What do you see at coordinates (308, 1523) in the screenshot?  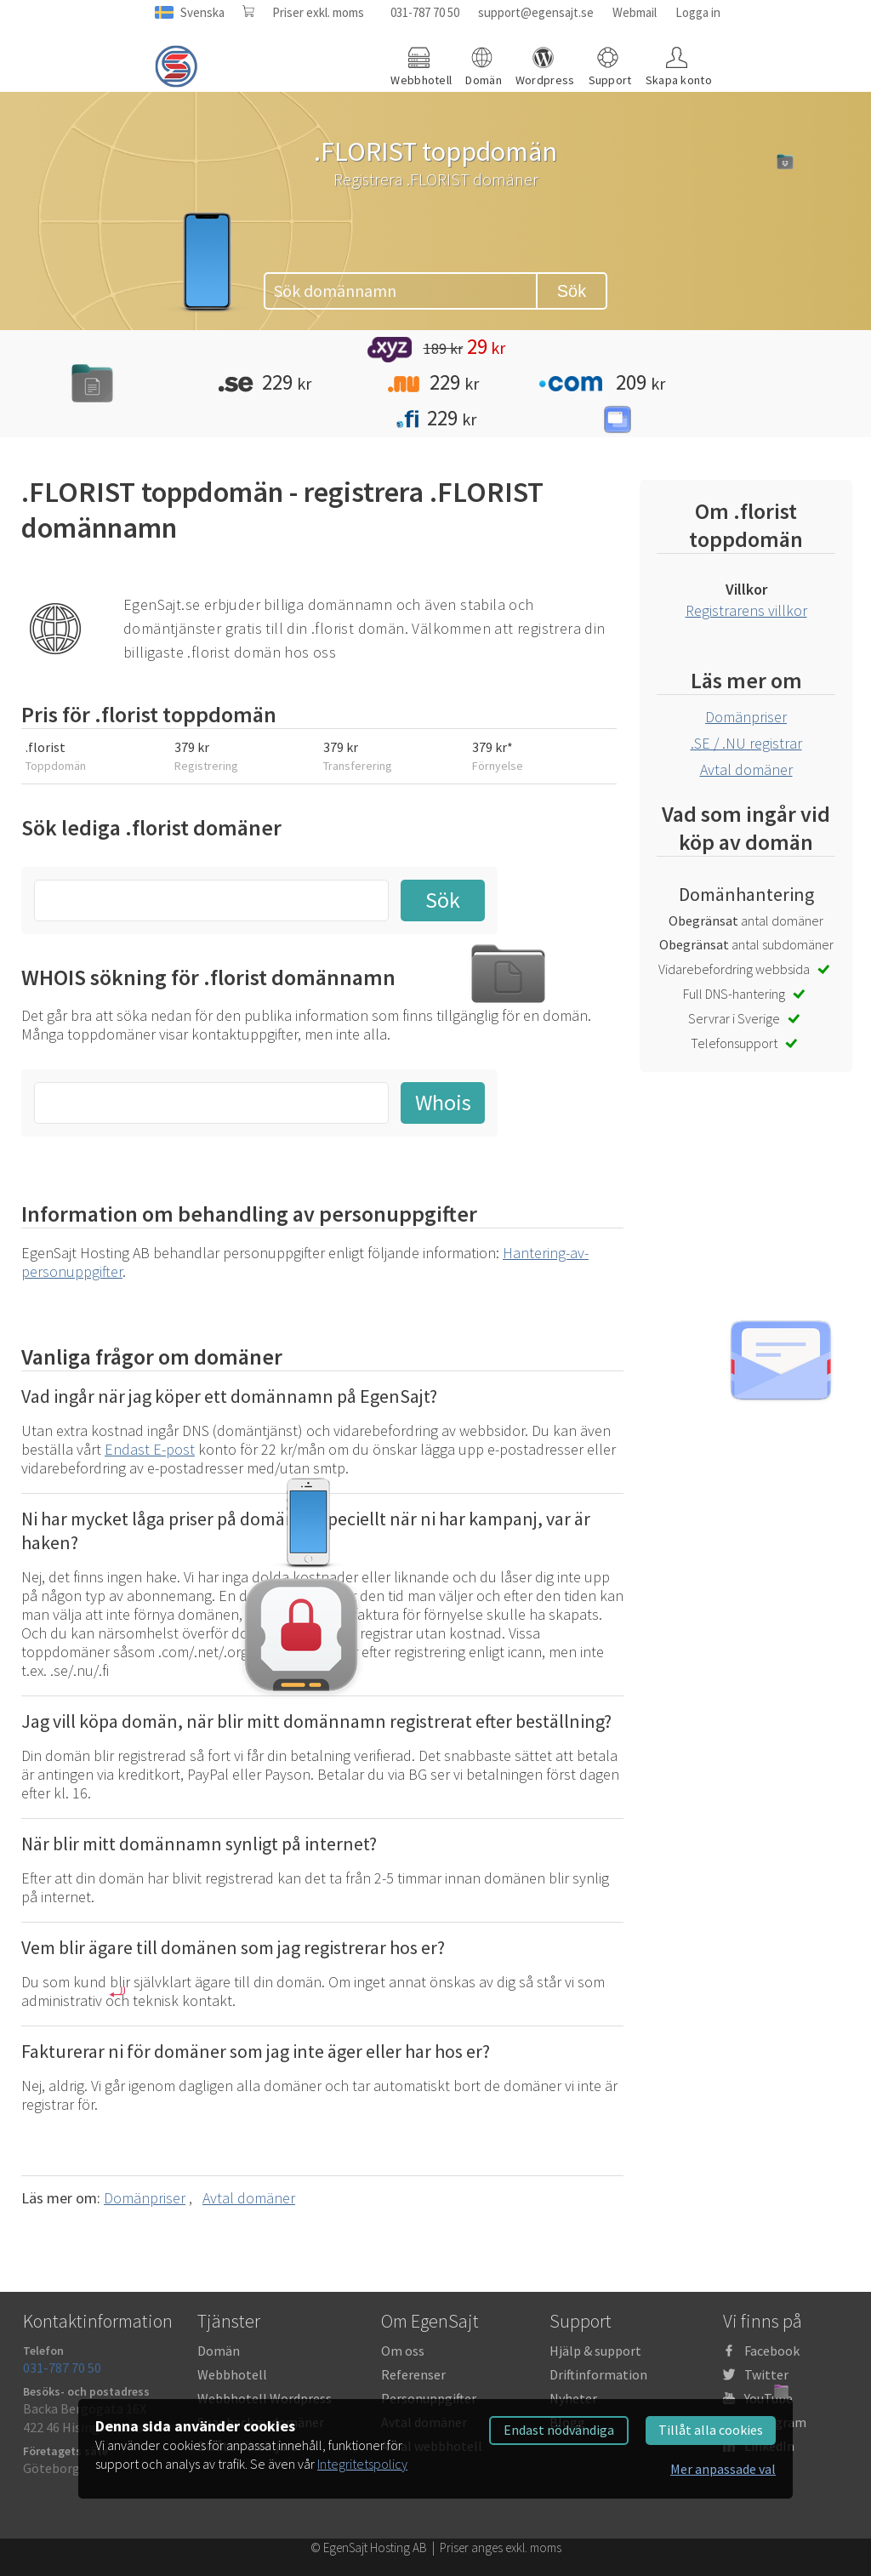 I see `iPhone 5s device connected to your system` at bounding box center [308, 1523].